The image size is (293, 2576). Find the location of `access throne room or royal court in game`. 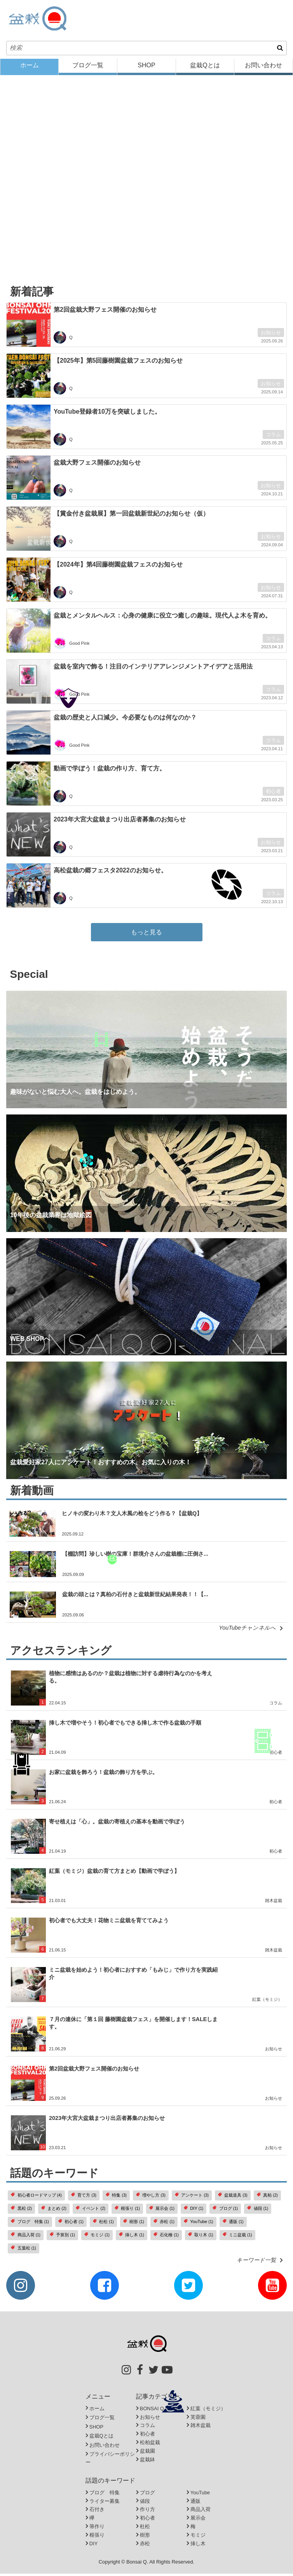

access throne room or royal court in game is located at coordinates (21, 1764).